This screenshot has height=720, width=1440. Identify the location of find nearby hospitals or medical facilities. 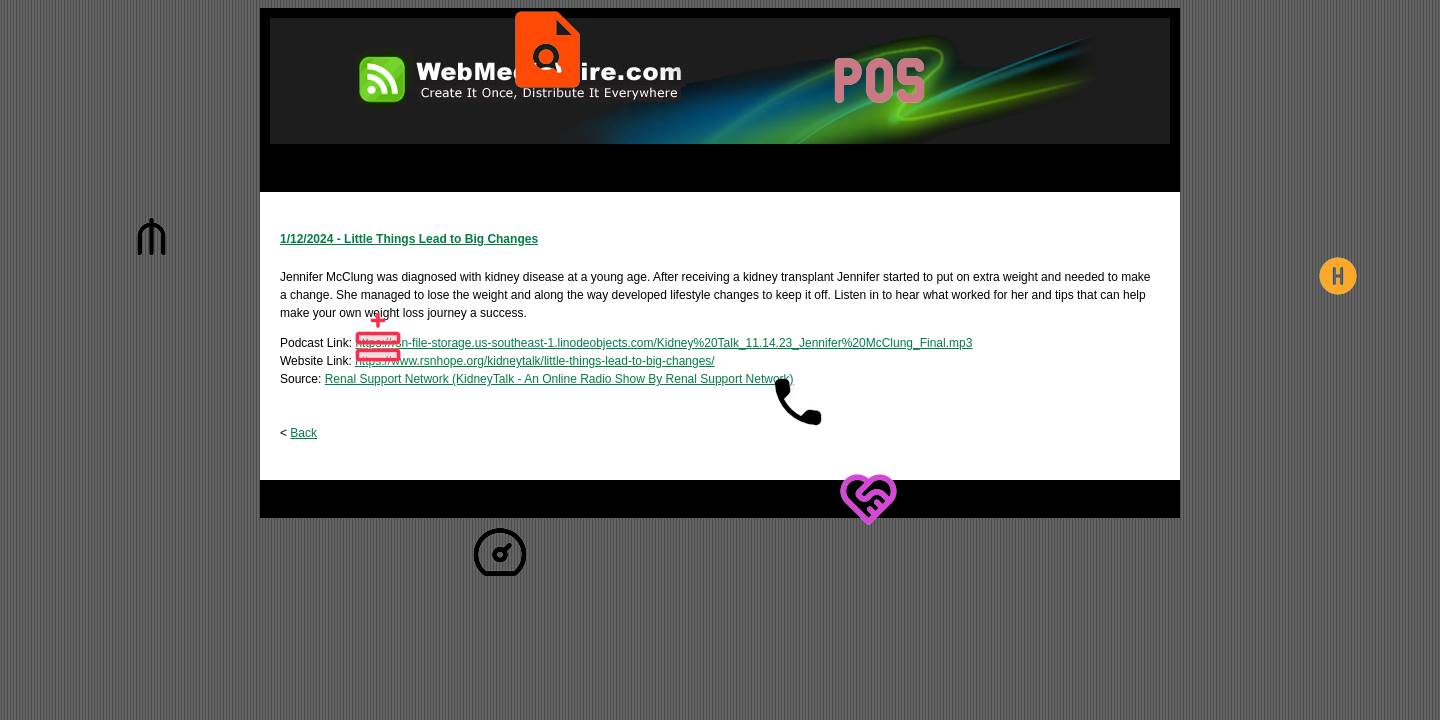
(1338, 276).